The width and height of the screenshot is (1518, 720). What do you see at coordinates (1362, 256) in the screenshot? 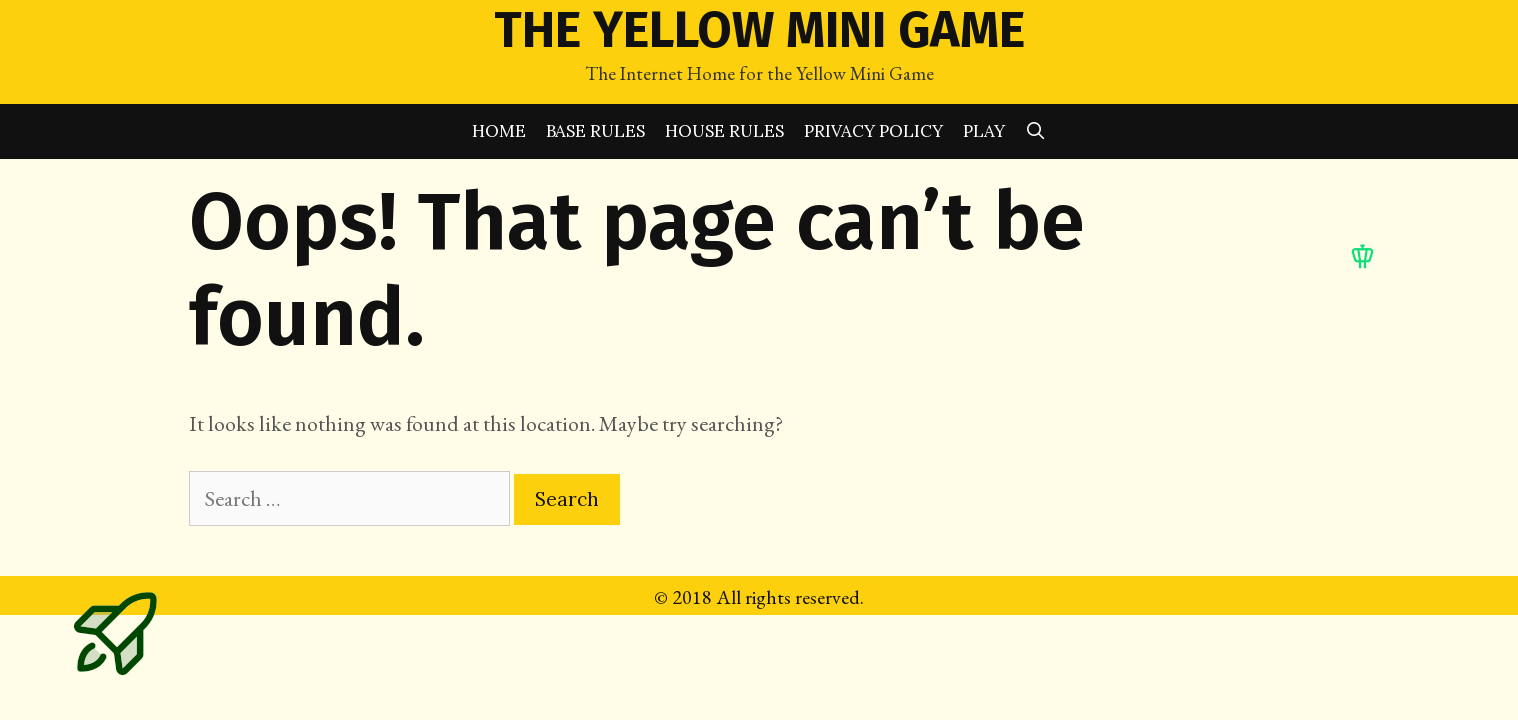
I see `access air traffic control features` at bounding box center [1362, 256].